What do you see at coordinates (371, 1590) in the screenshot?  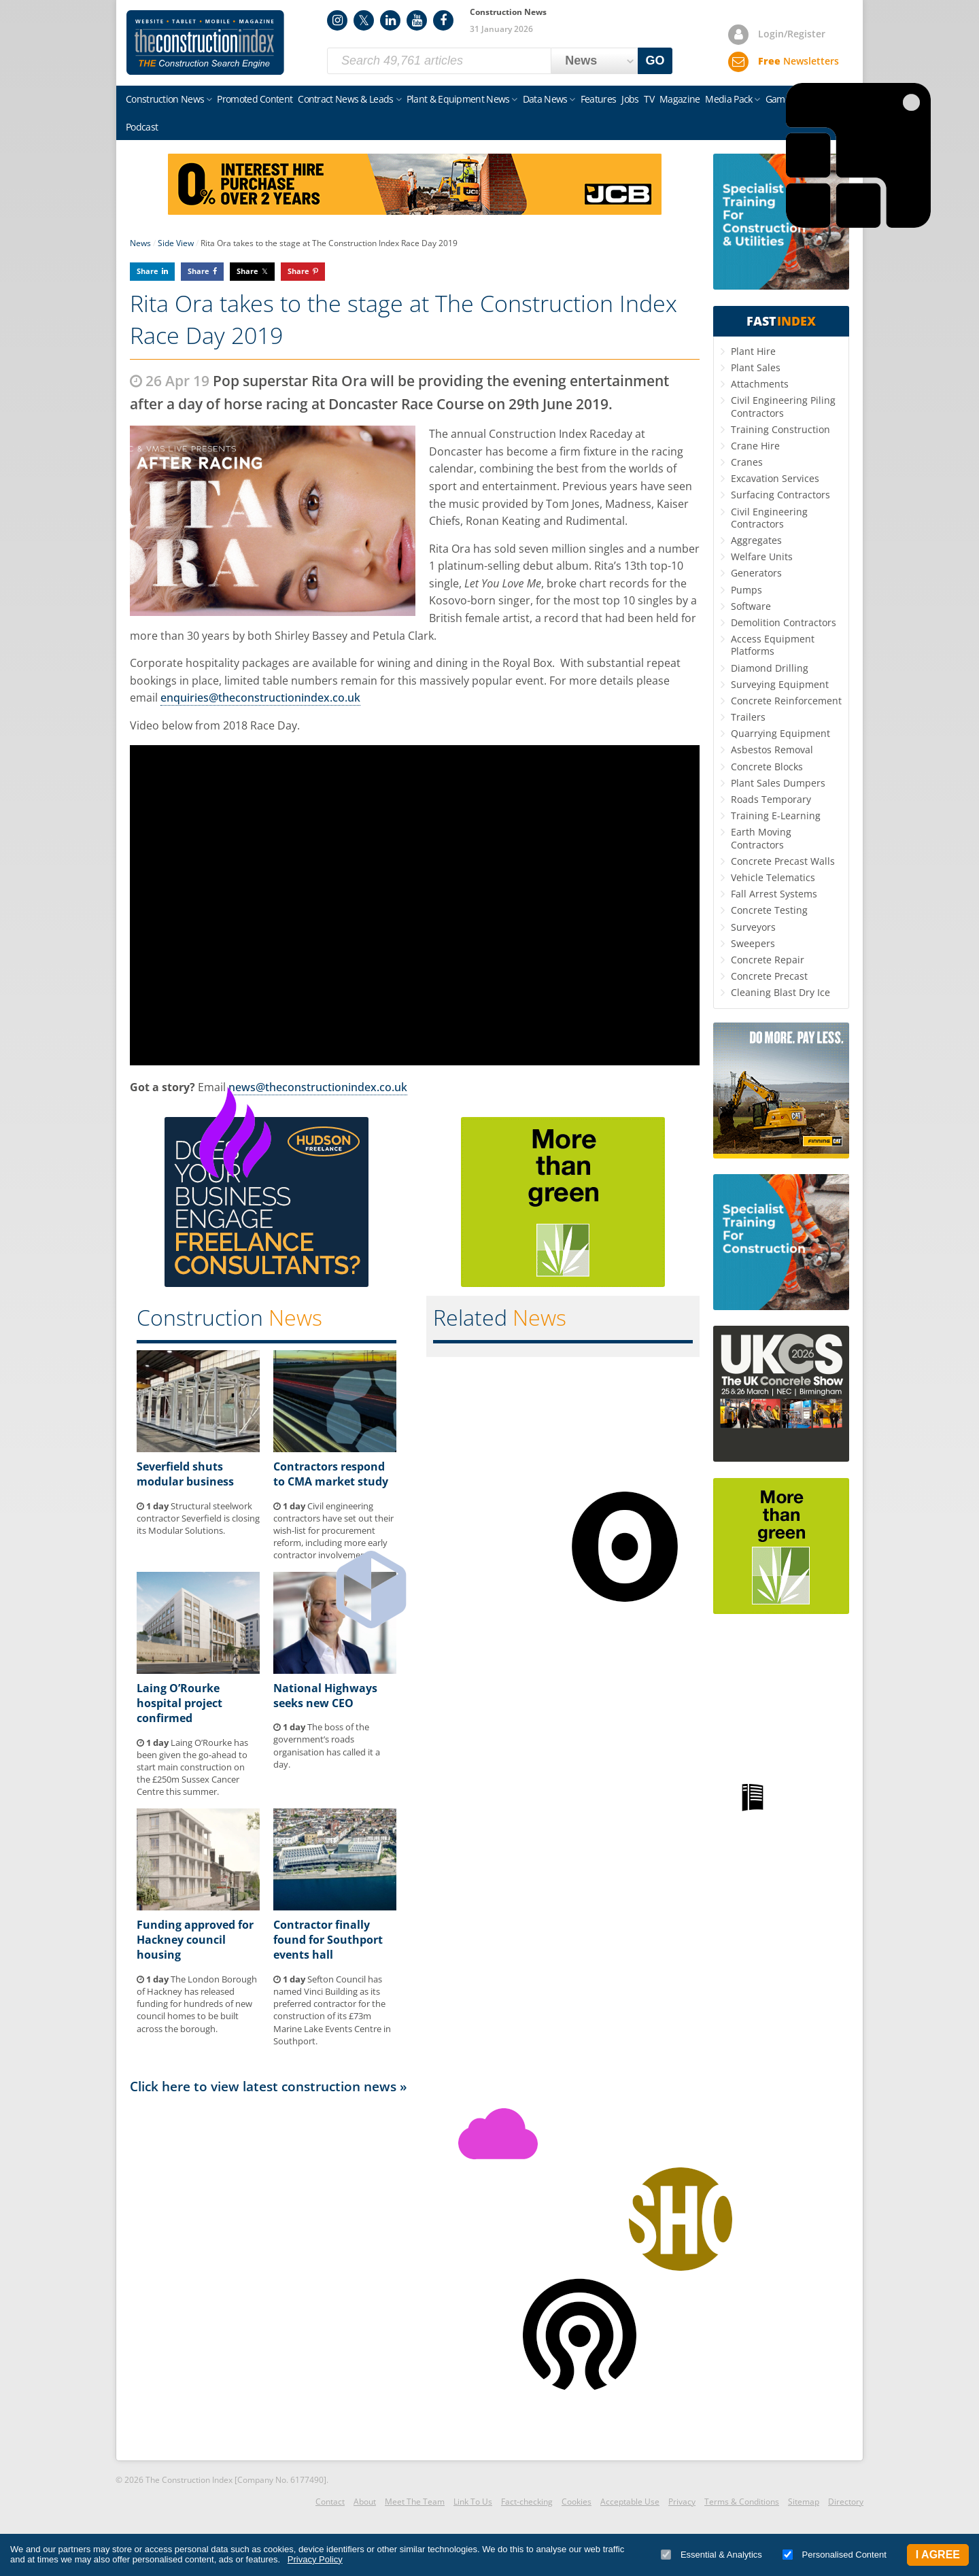 I see `flatpak package manager logo` at bounding box center [371, 1590].